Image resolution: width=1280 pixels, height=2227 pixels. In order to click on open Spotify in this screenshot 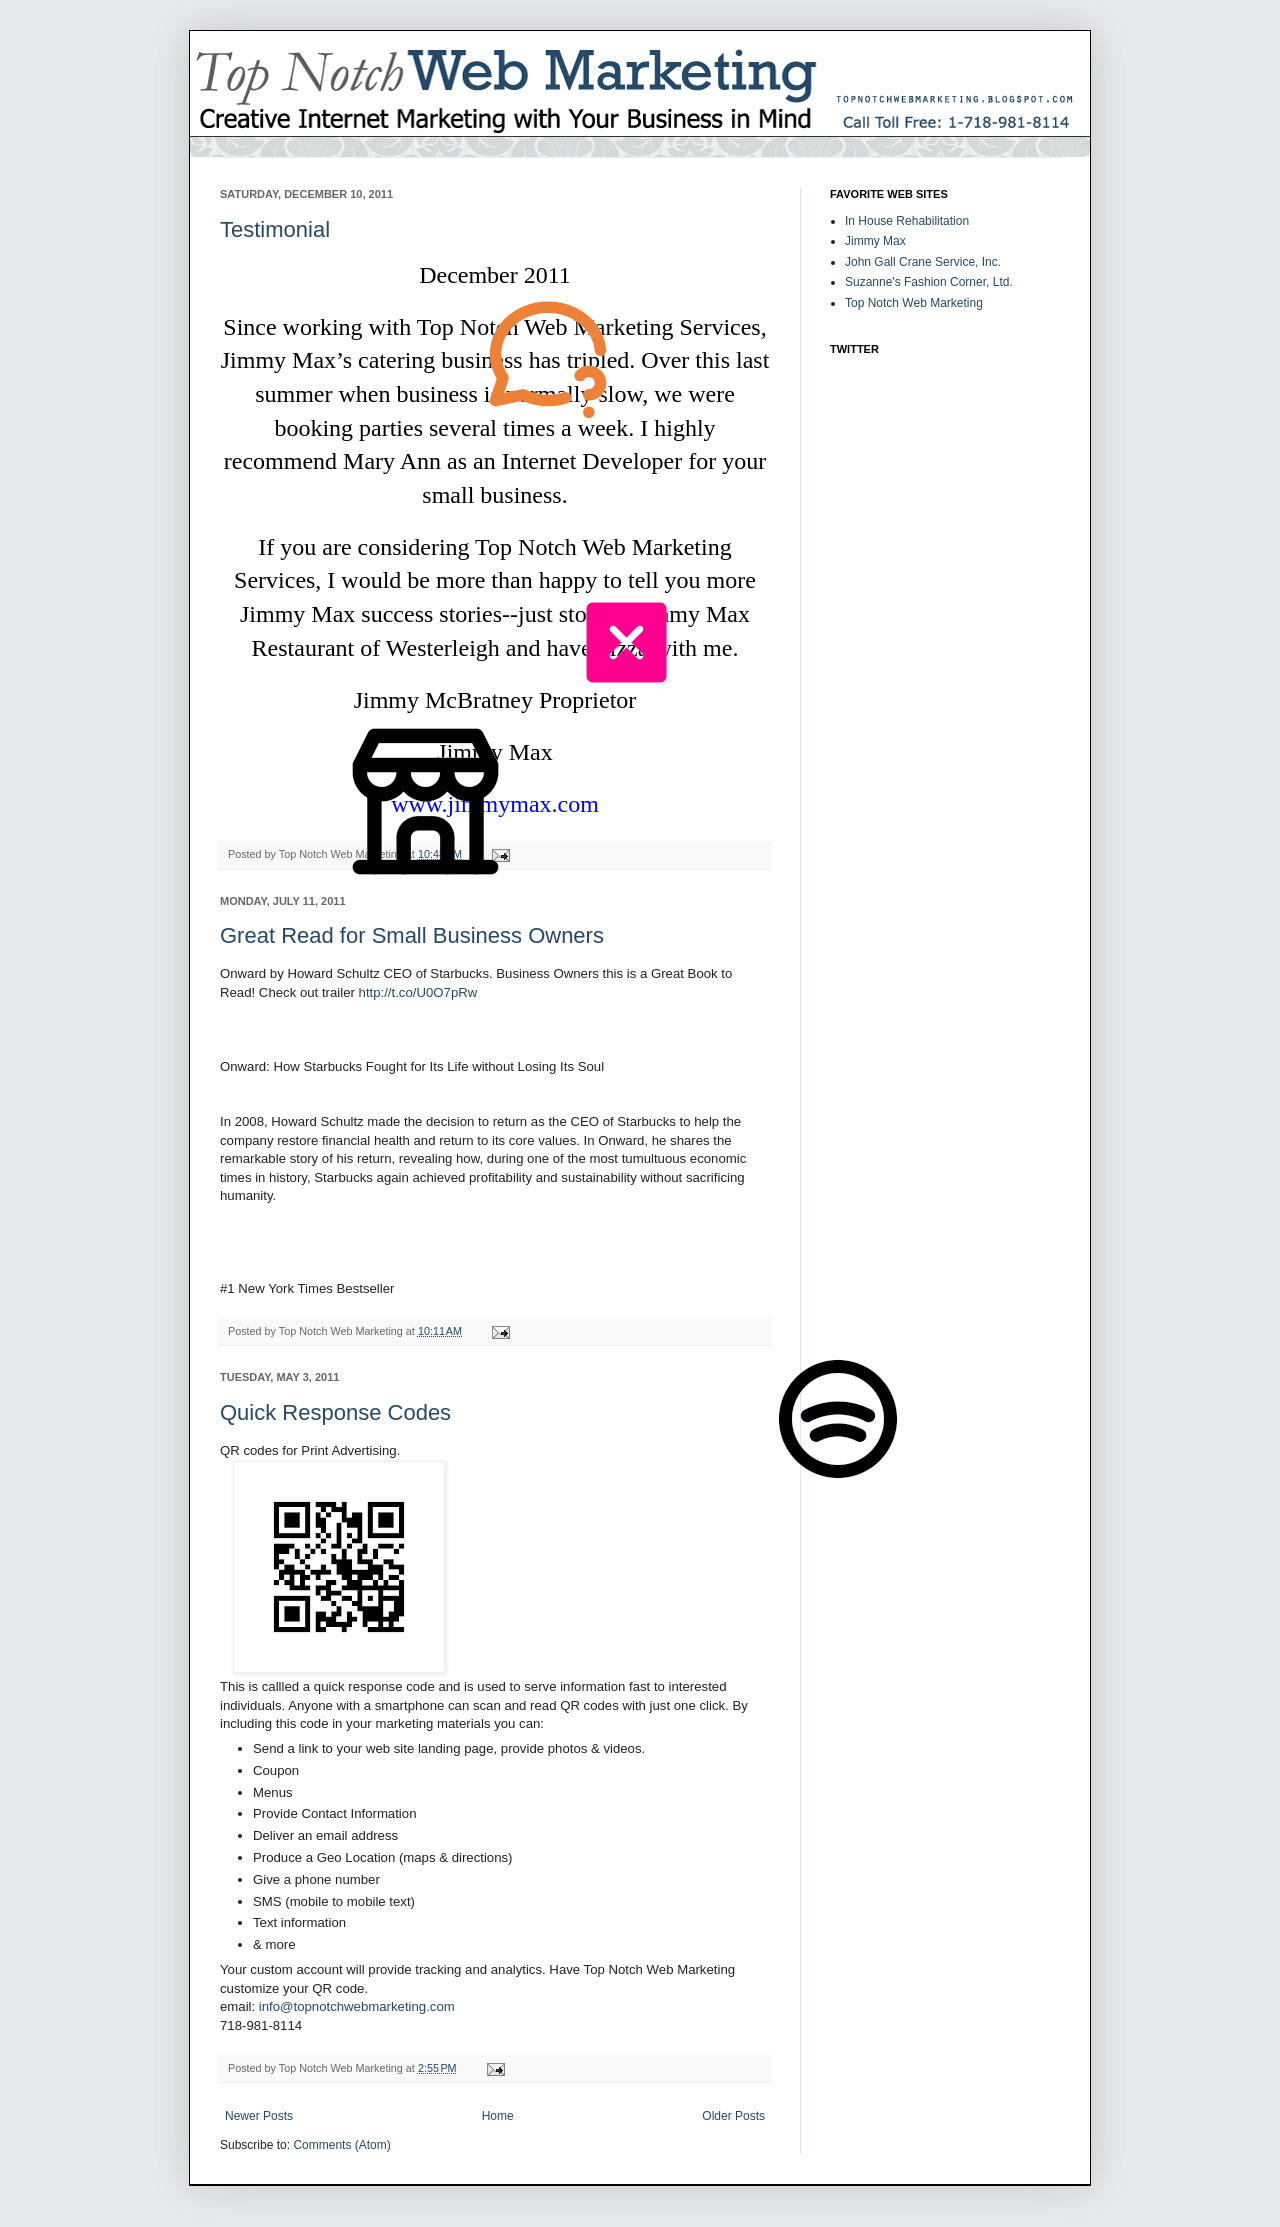, I will do `click(838, 1419)`.